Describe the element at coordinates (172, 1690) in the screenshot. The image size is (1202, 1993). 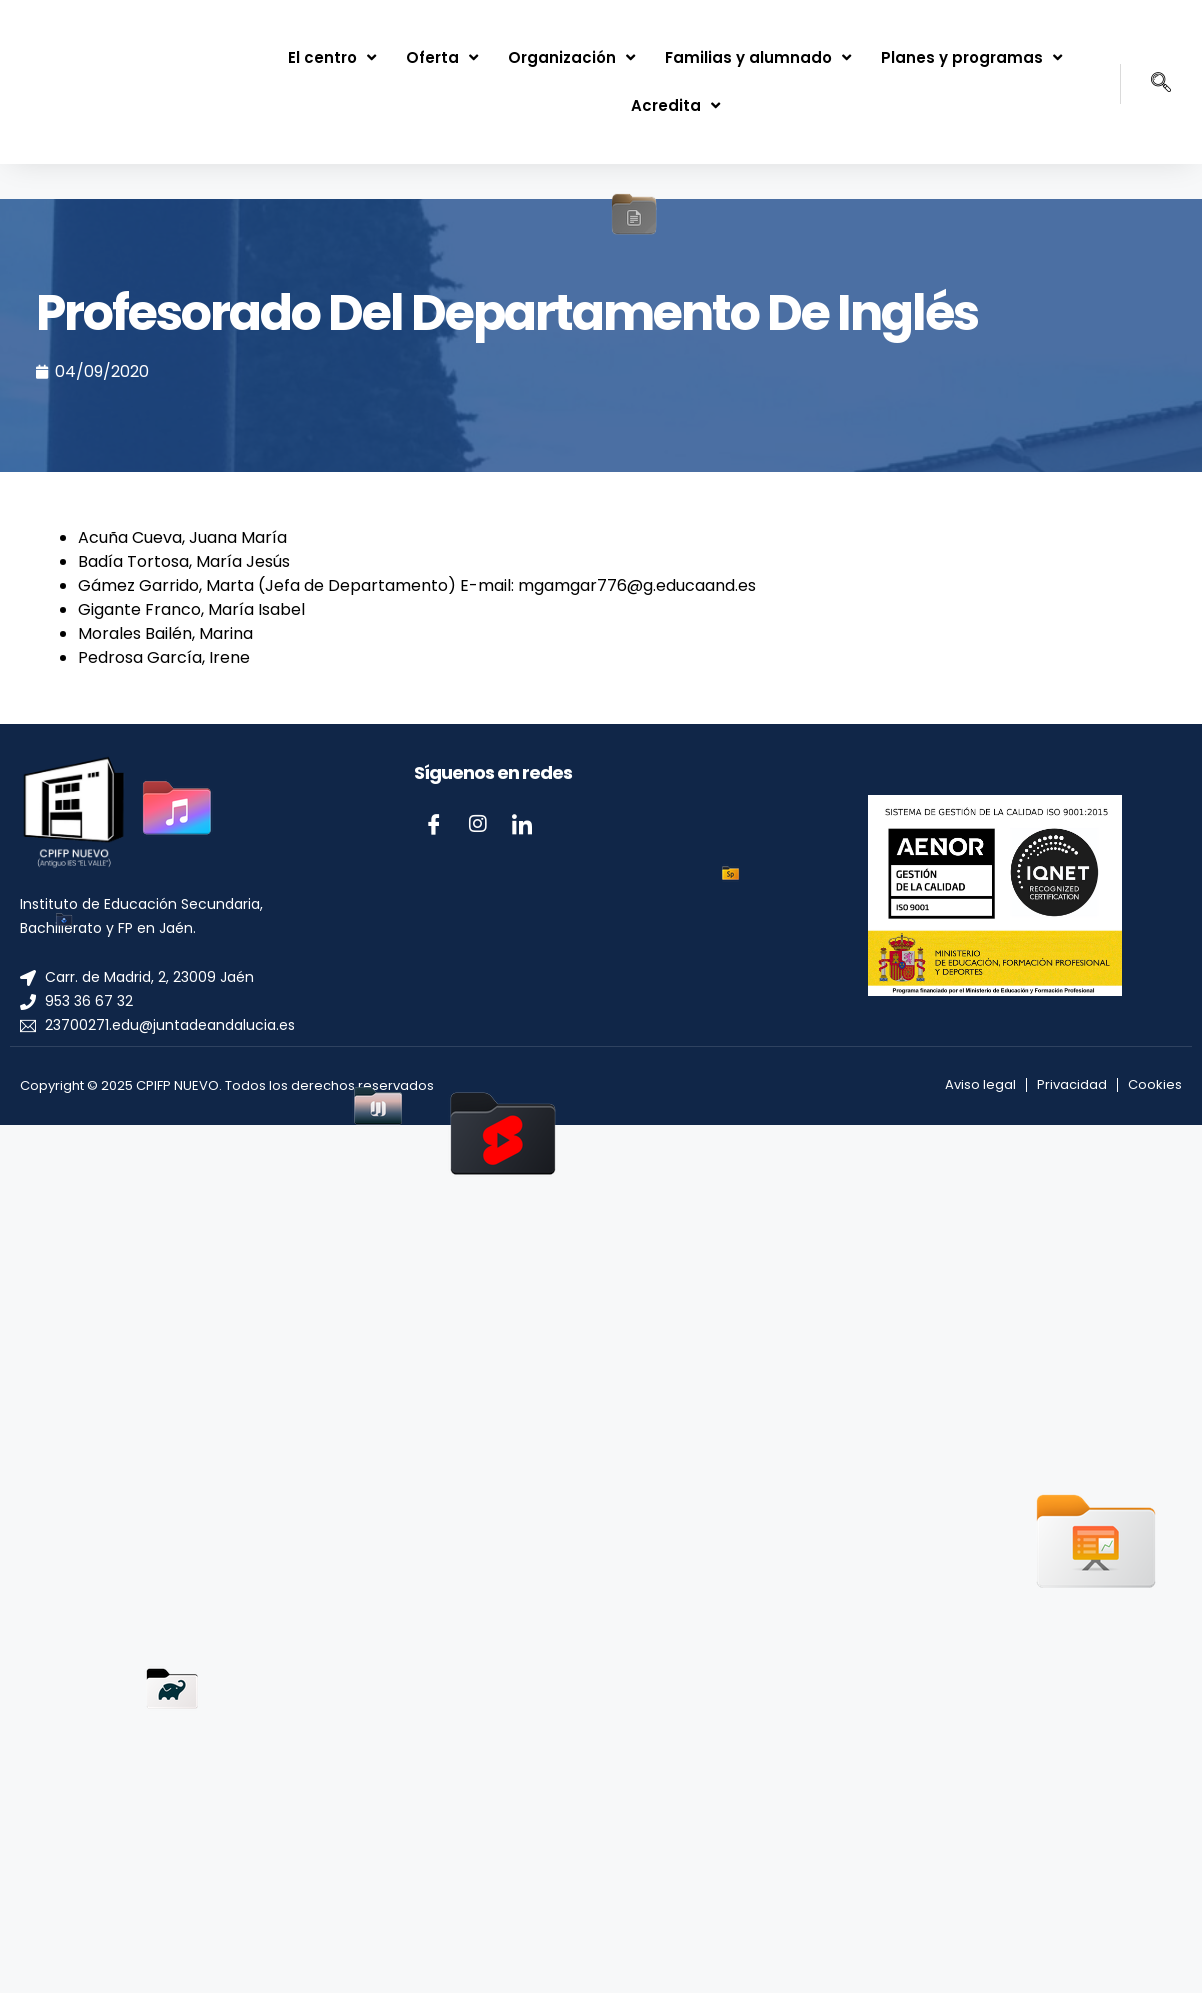
I see `folder containing gradle build files` at that location.